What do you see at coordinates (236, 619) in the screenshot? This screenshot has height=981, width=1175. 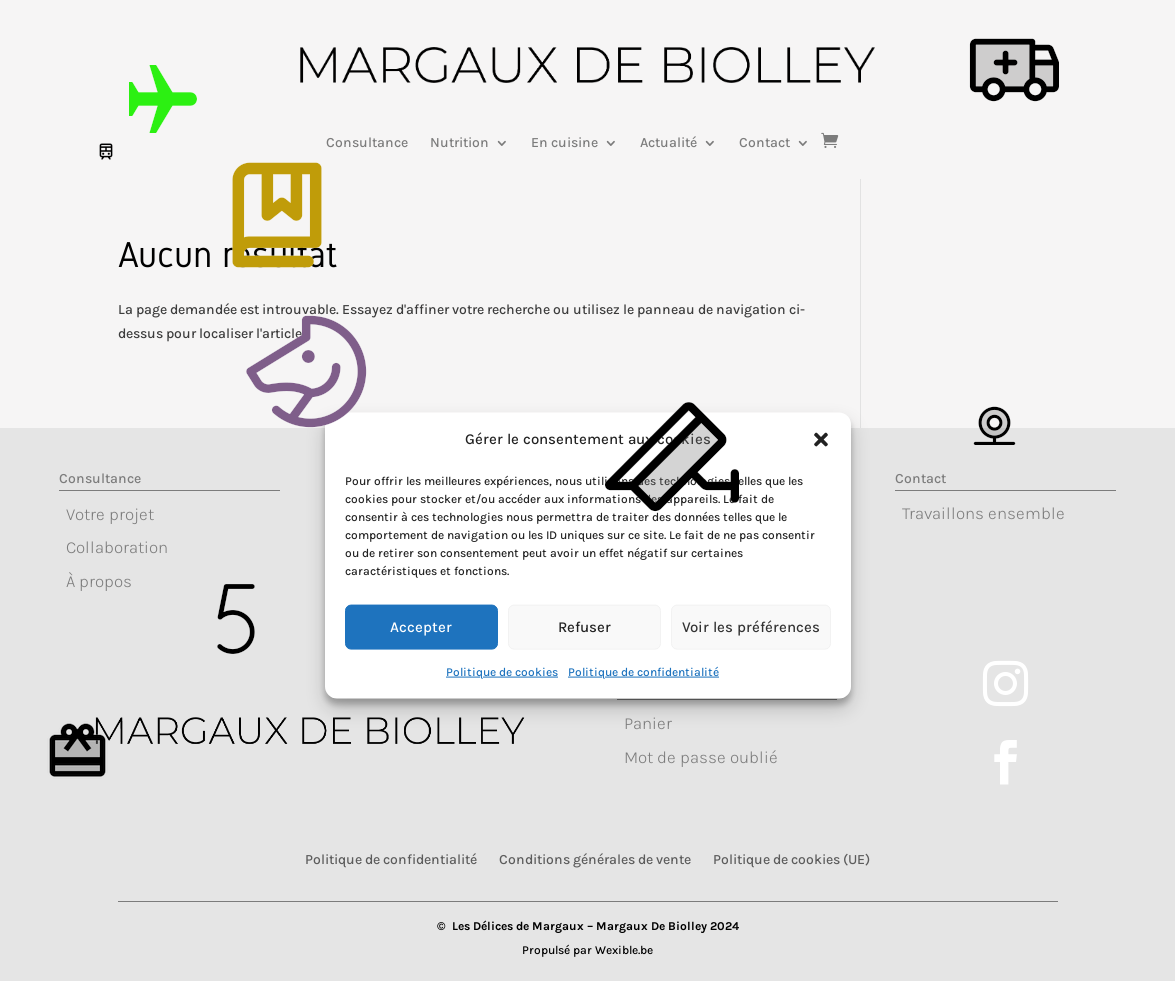 I see `indicates the number five in a list or sequence` at bounding box center [236, 619].